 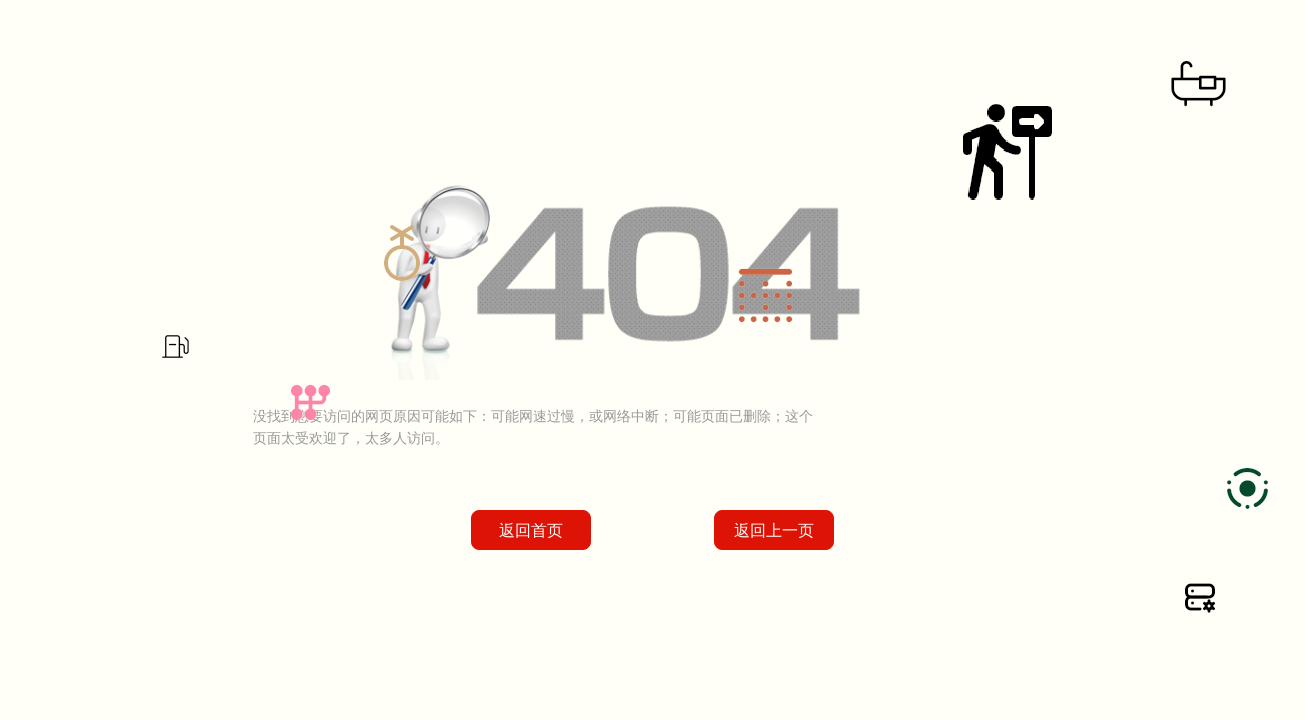 What do you see at coordinates (1247, 488) in the screenshot?
I see `access science or chemistry features` at bounding box center [1247, 488].